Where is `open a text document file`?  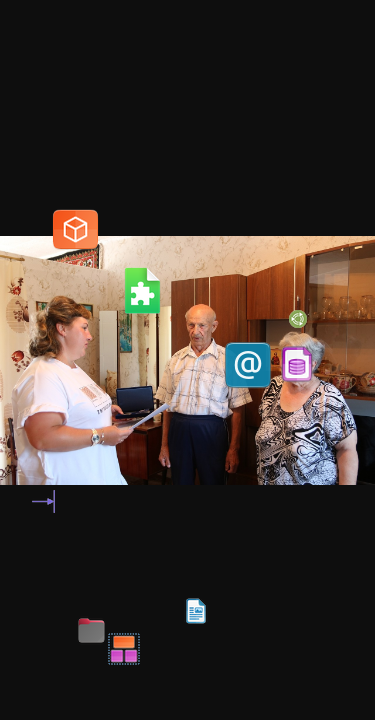 open a text document file is located at coordinates (196, 611).